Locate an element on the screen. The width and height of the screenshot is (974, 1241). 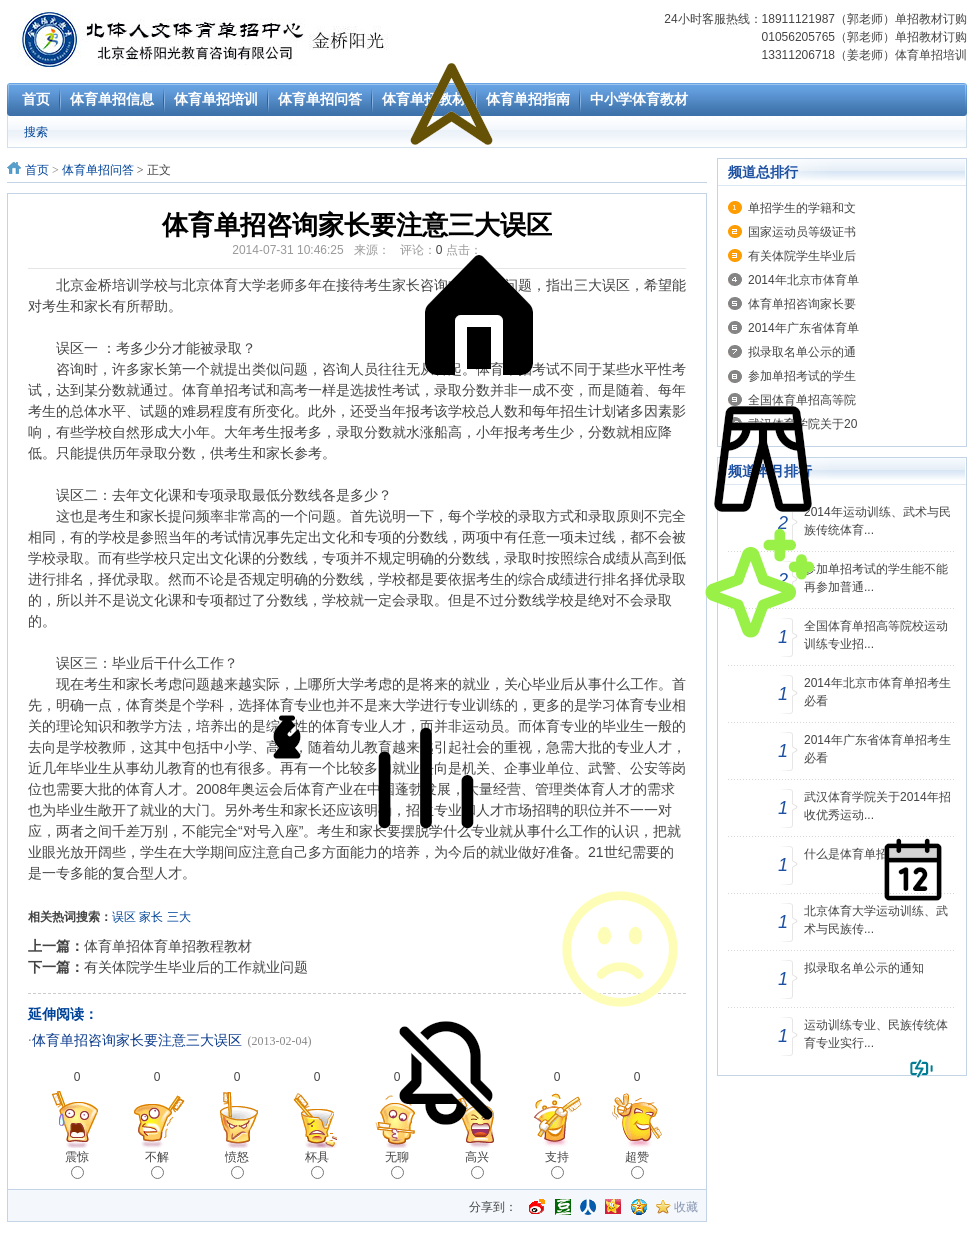
access navigation or directions is located at coordinates (451, 108).